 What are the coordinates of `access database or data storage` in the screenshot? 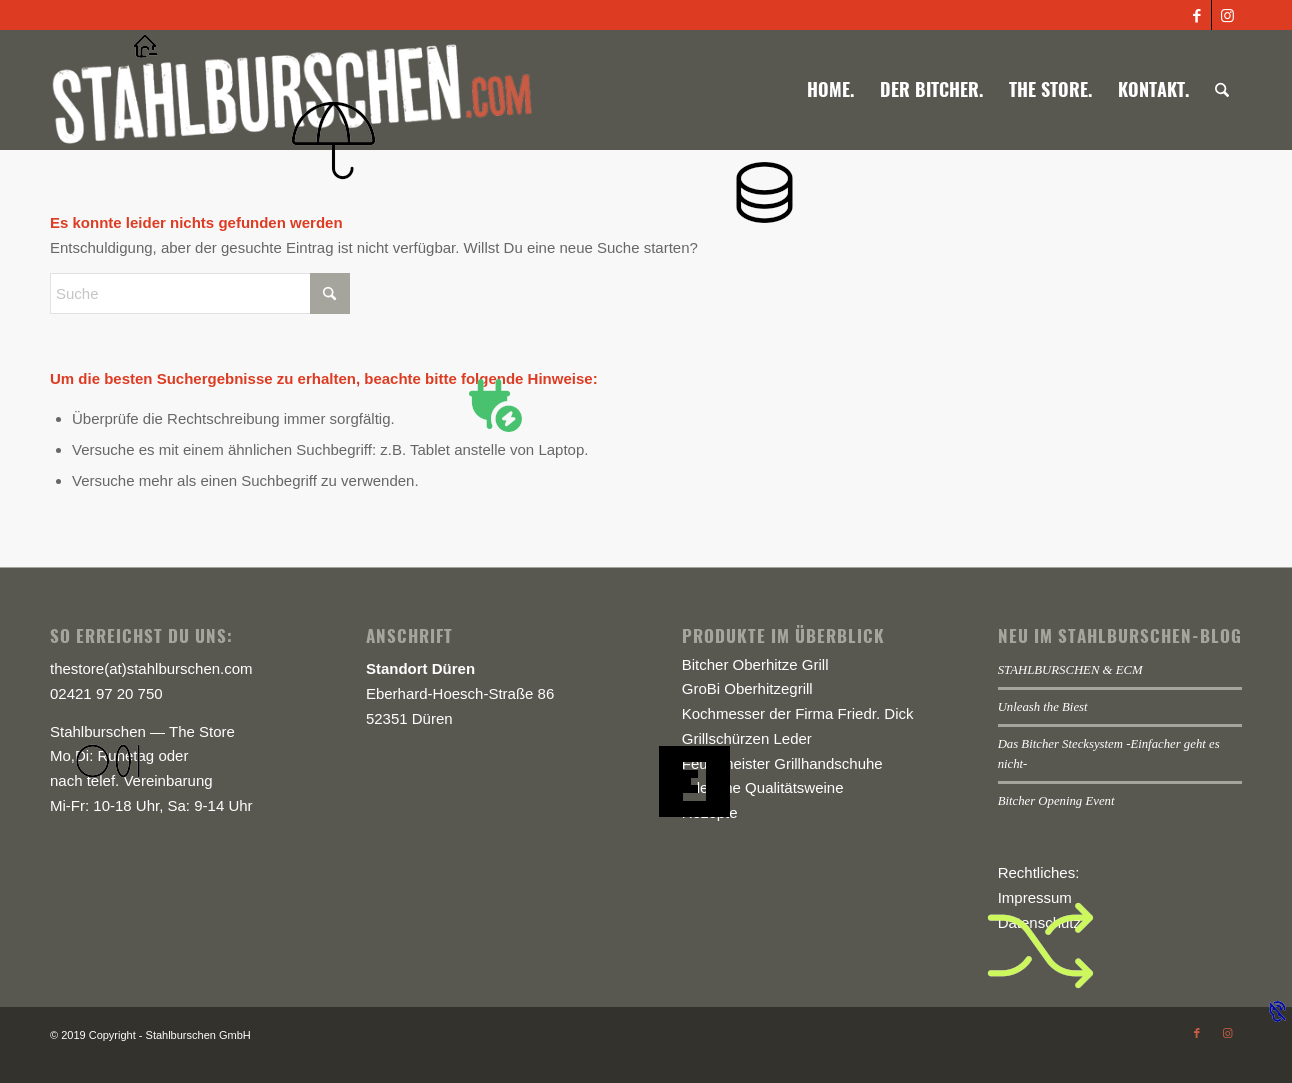 It's located at (764, 192).